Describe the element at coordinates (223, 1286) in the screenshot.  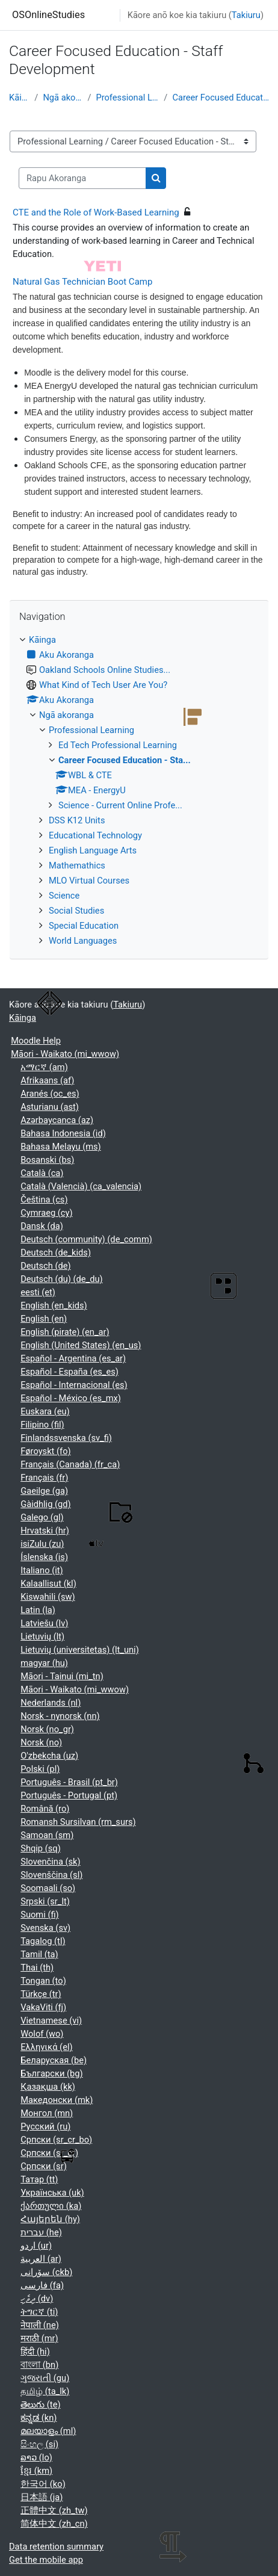
I see `perbyte brand logo` at that location.